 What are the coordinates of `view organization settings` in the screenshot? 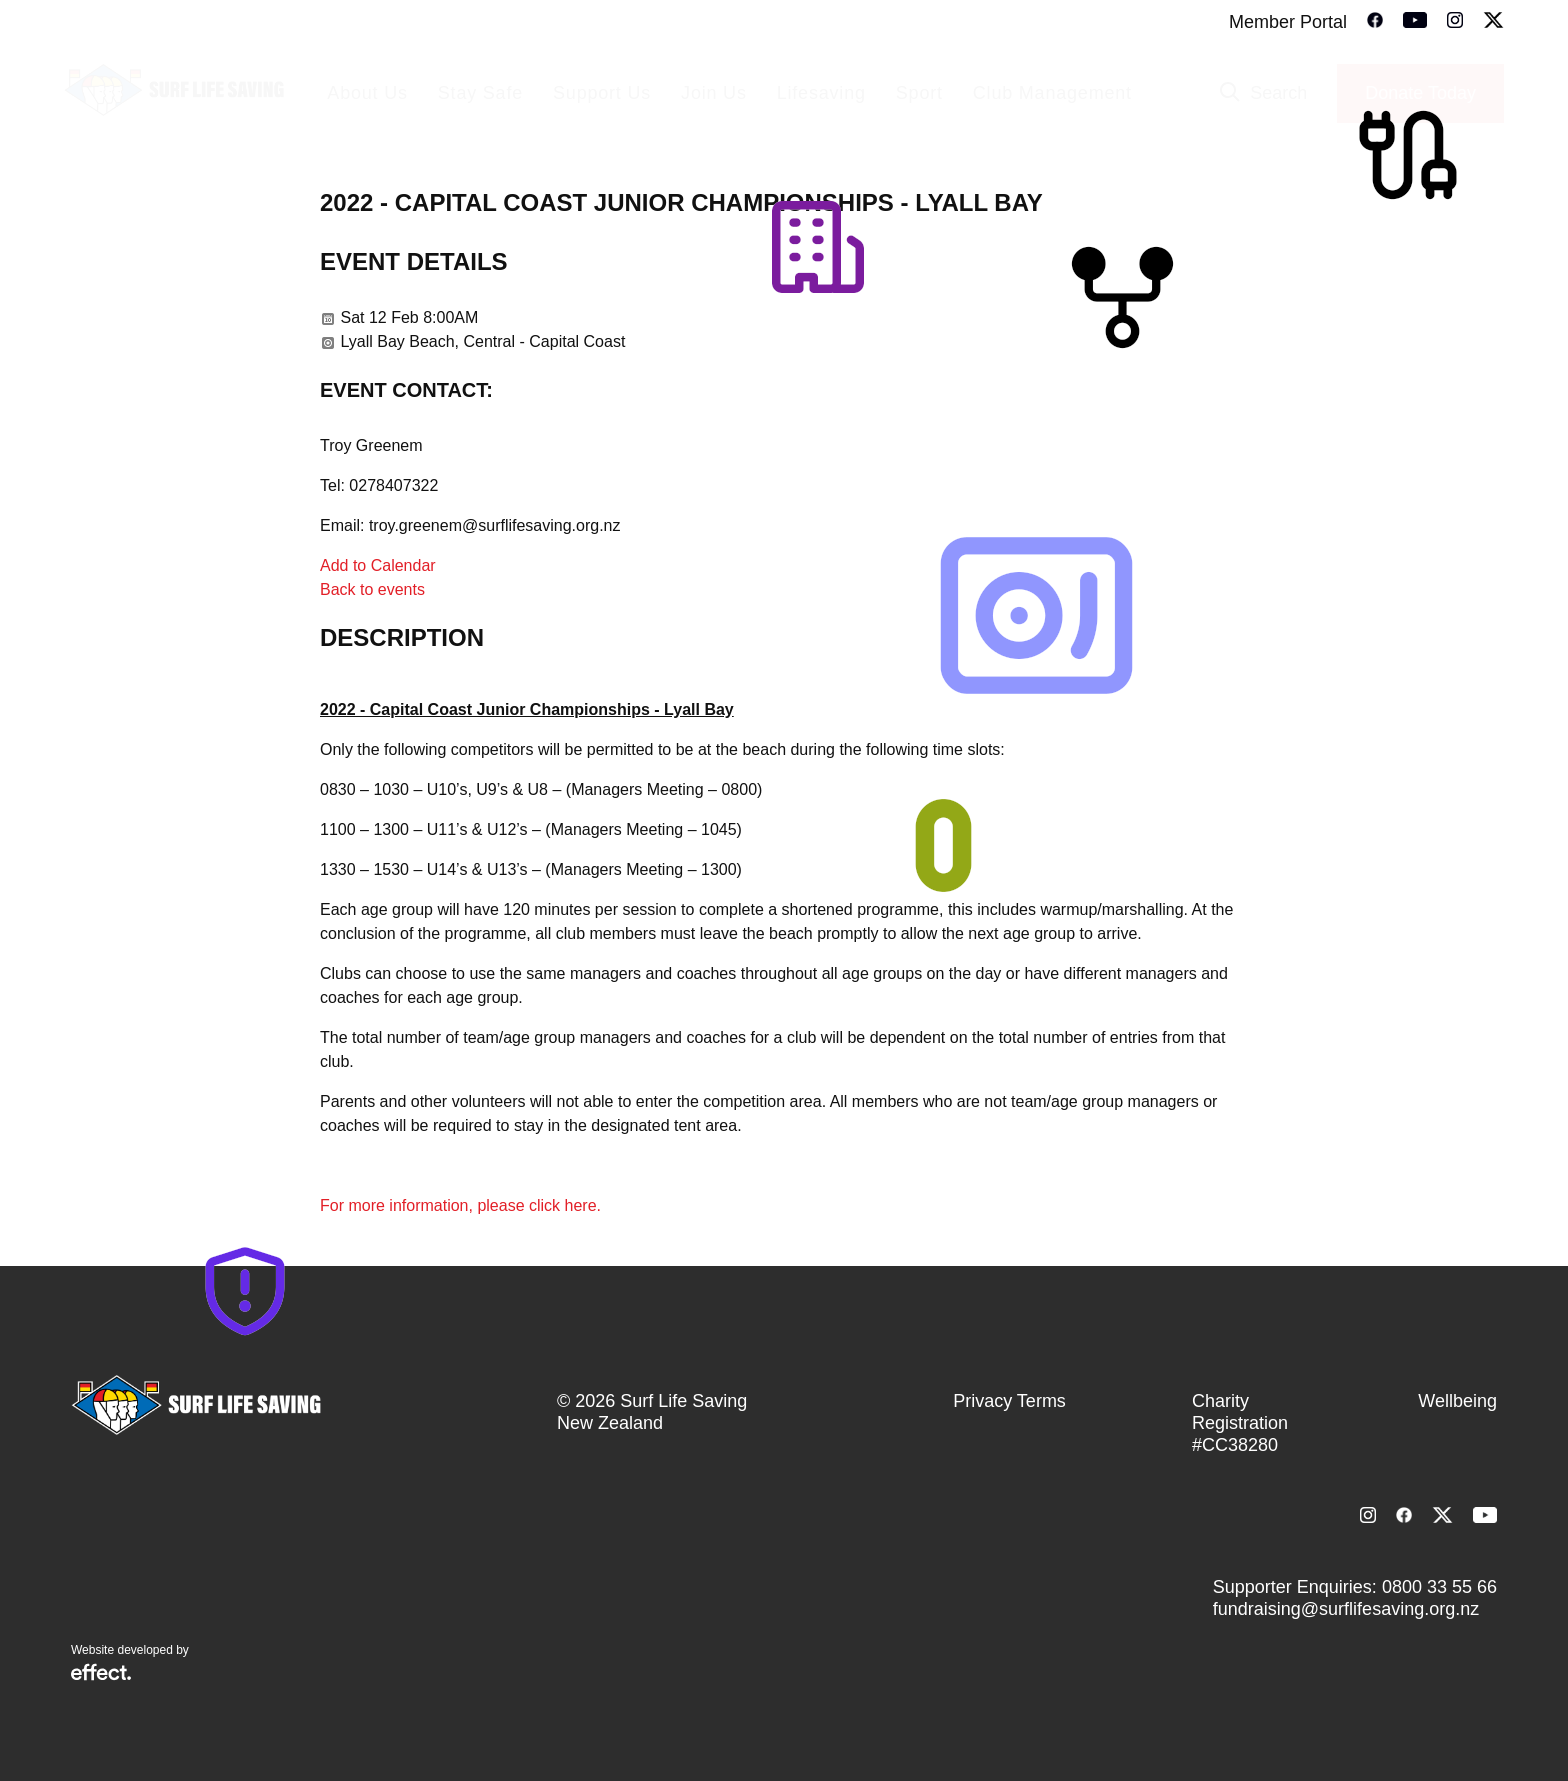 It's located at (818, 247).